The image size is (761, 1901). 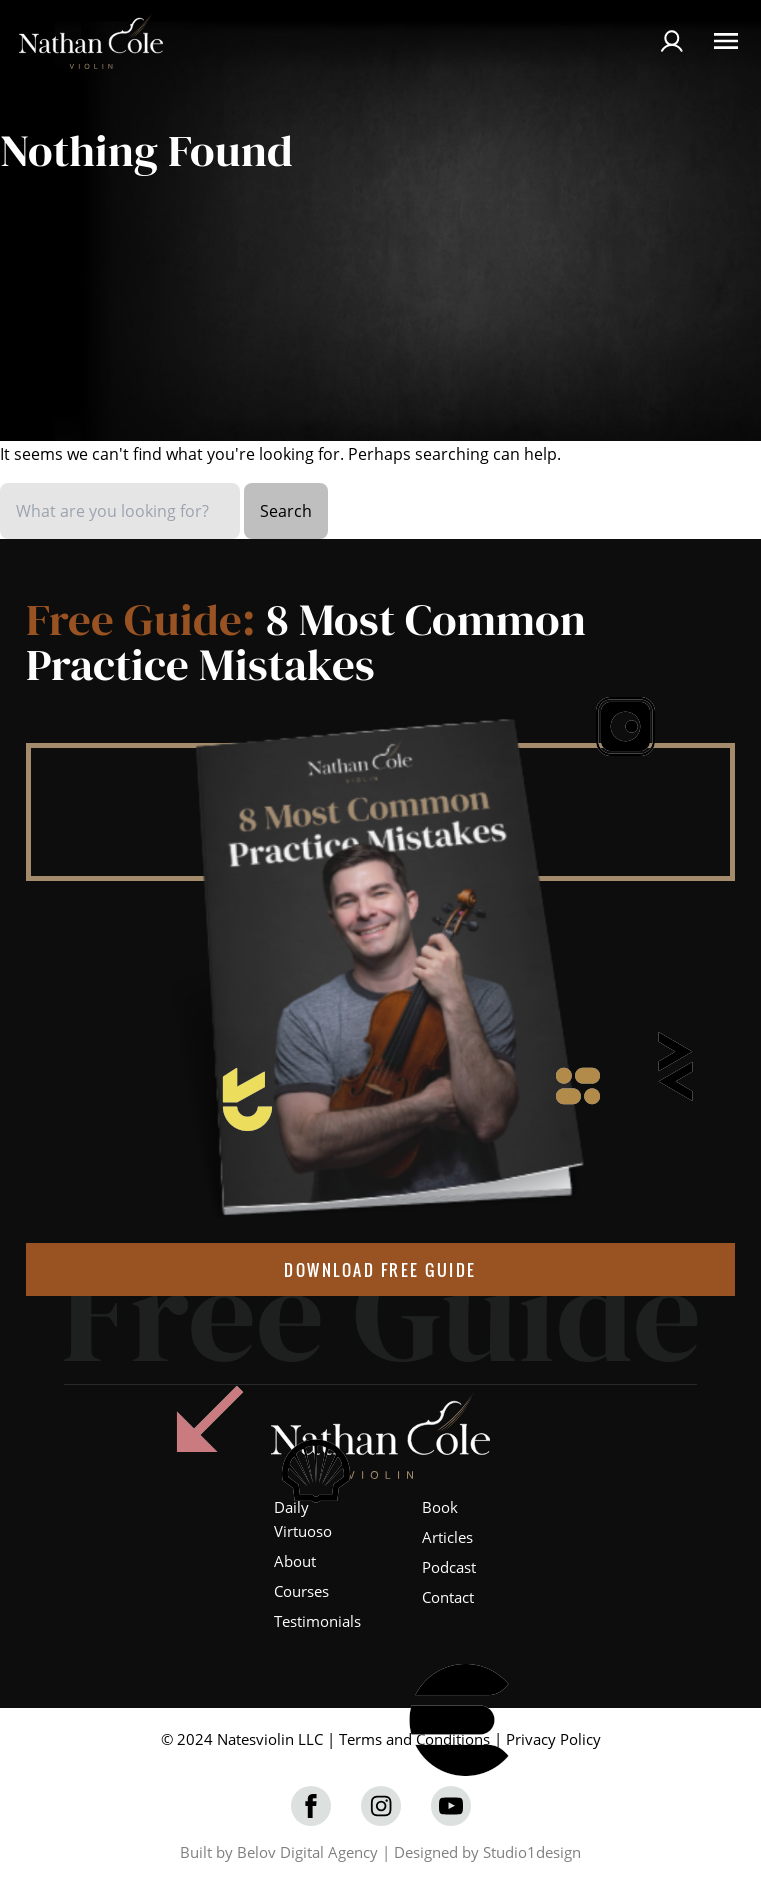 I want to click on shell oil company logo, so click(x=316, y=1471).